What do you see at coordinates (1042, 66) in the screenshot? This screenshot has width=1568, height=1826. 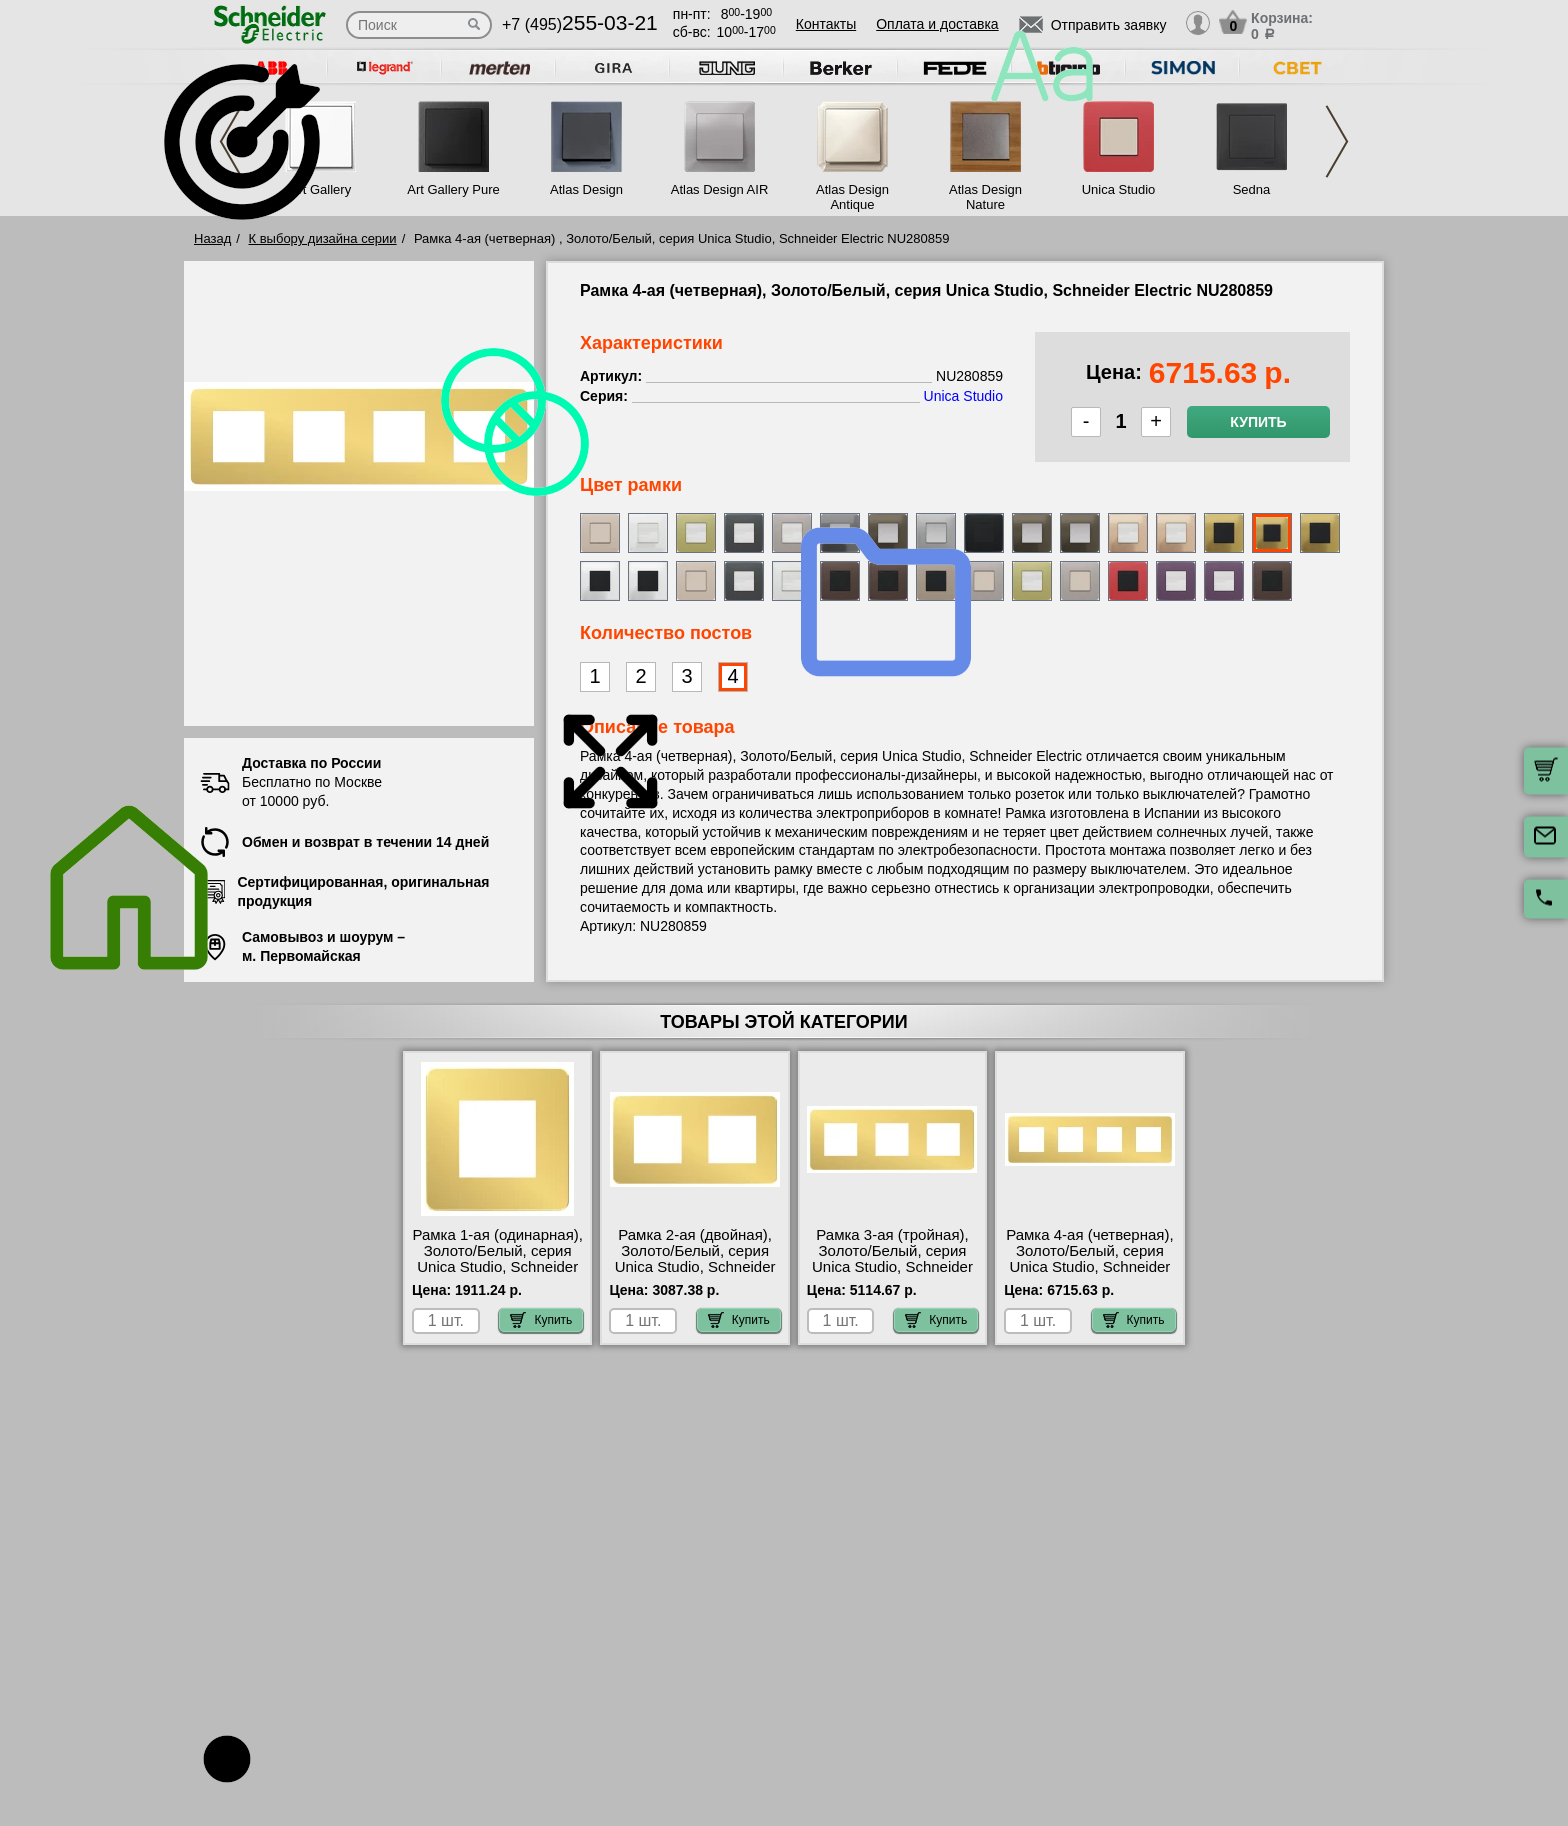 I see `adjust text formatting and font settings` at bounding box center [1042, 66].